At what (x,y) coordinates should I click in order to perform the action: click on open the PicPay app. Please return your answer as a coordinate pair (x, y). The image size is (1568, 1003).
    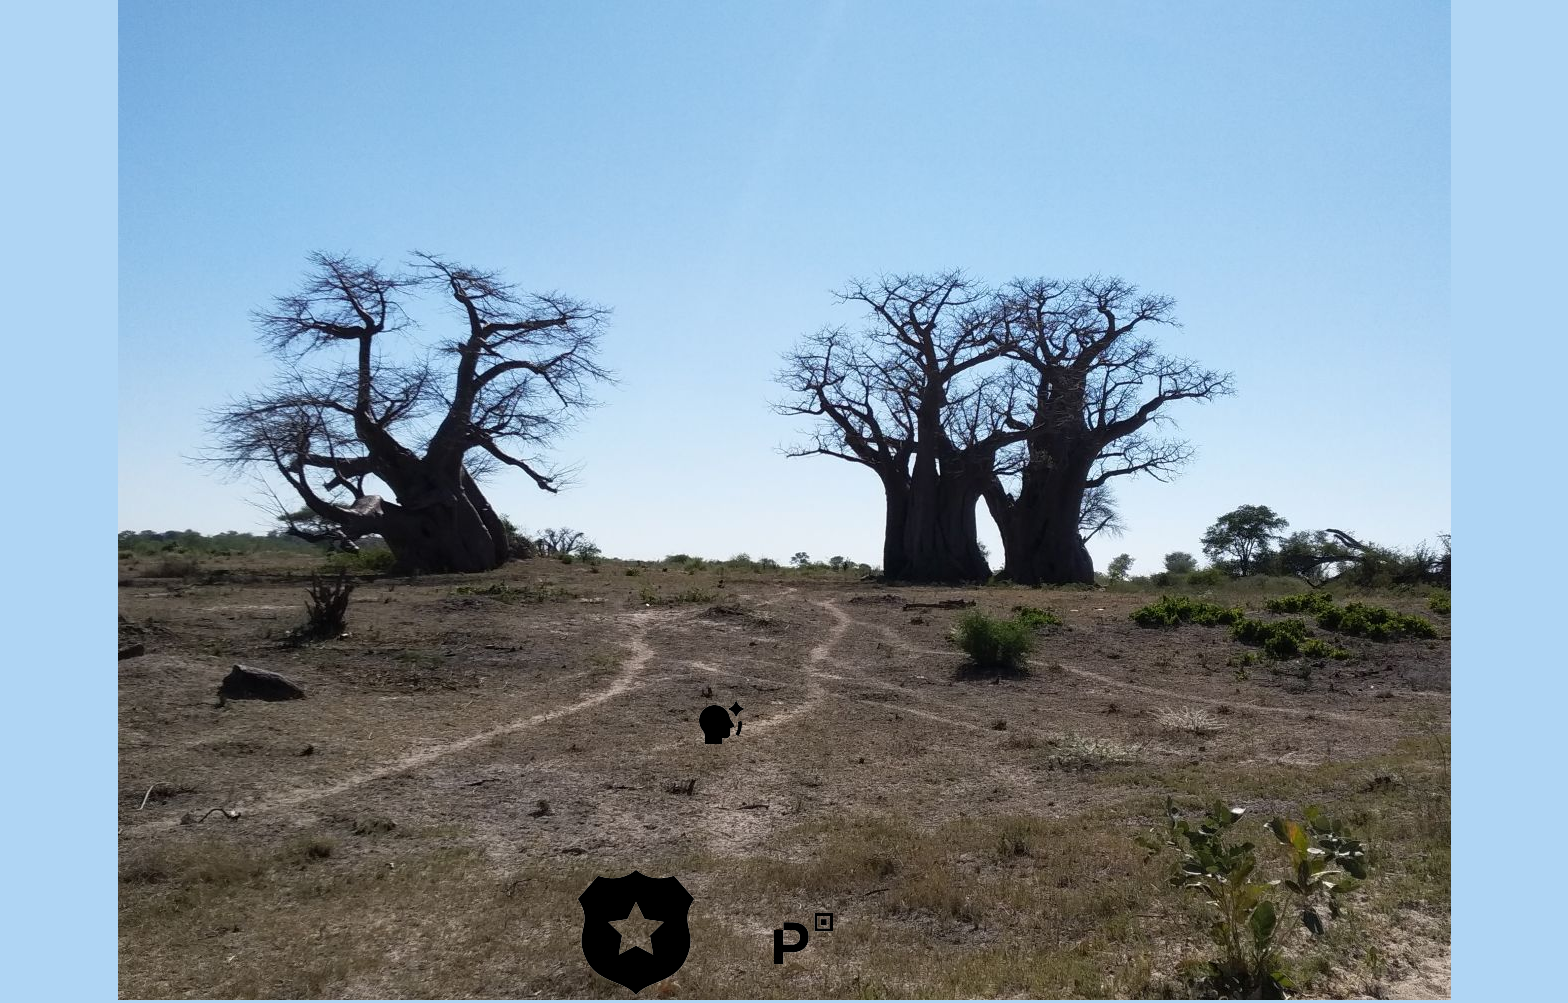
    Looking at the image, I should click on (803, 938).